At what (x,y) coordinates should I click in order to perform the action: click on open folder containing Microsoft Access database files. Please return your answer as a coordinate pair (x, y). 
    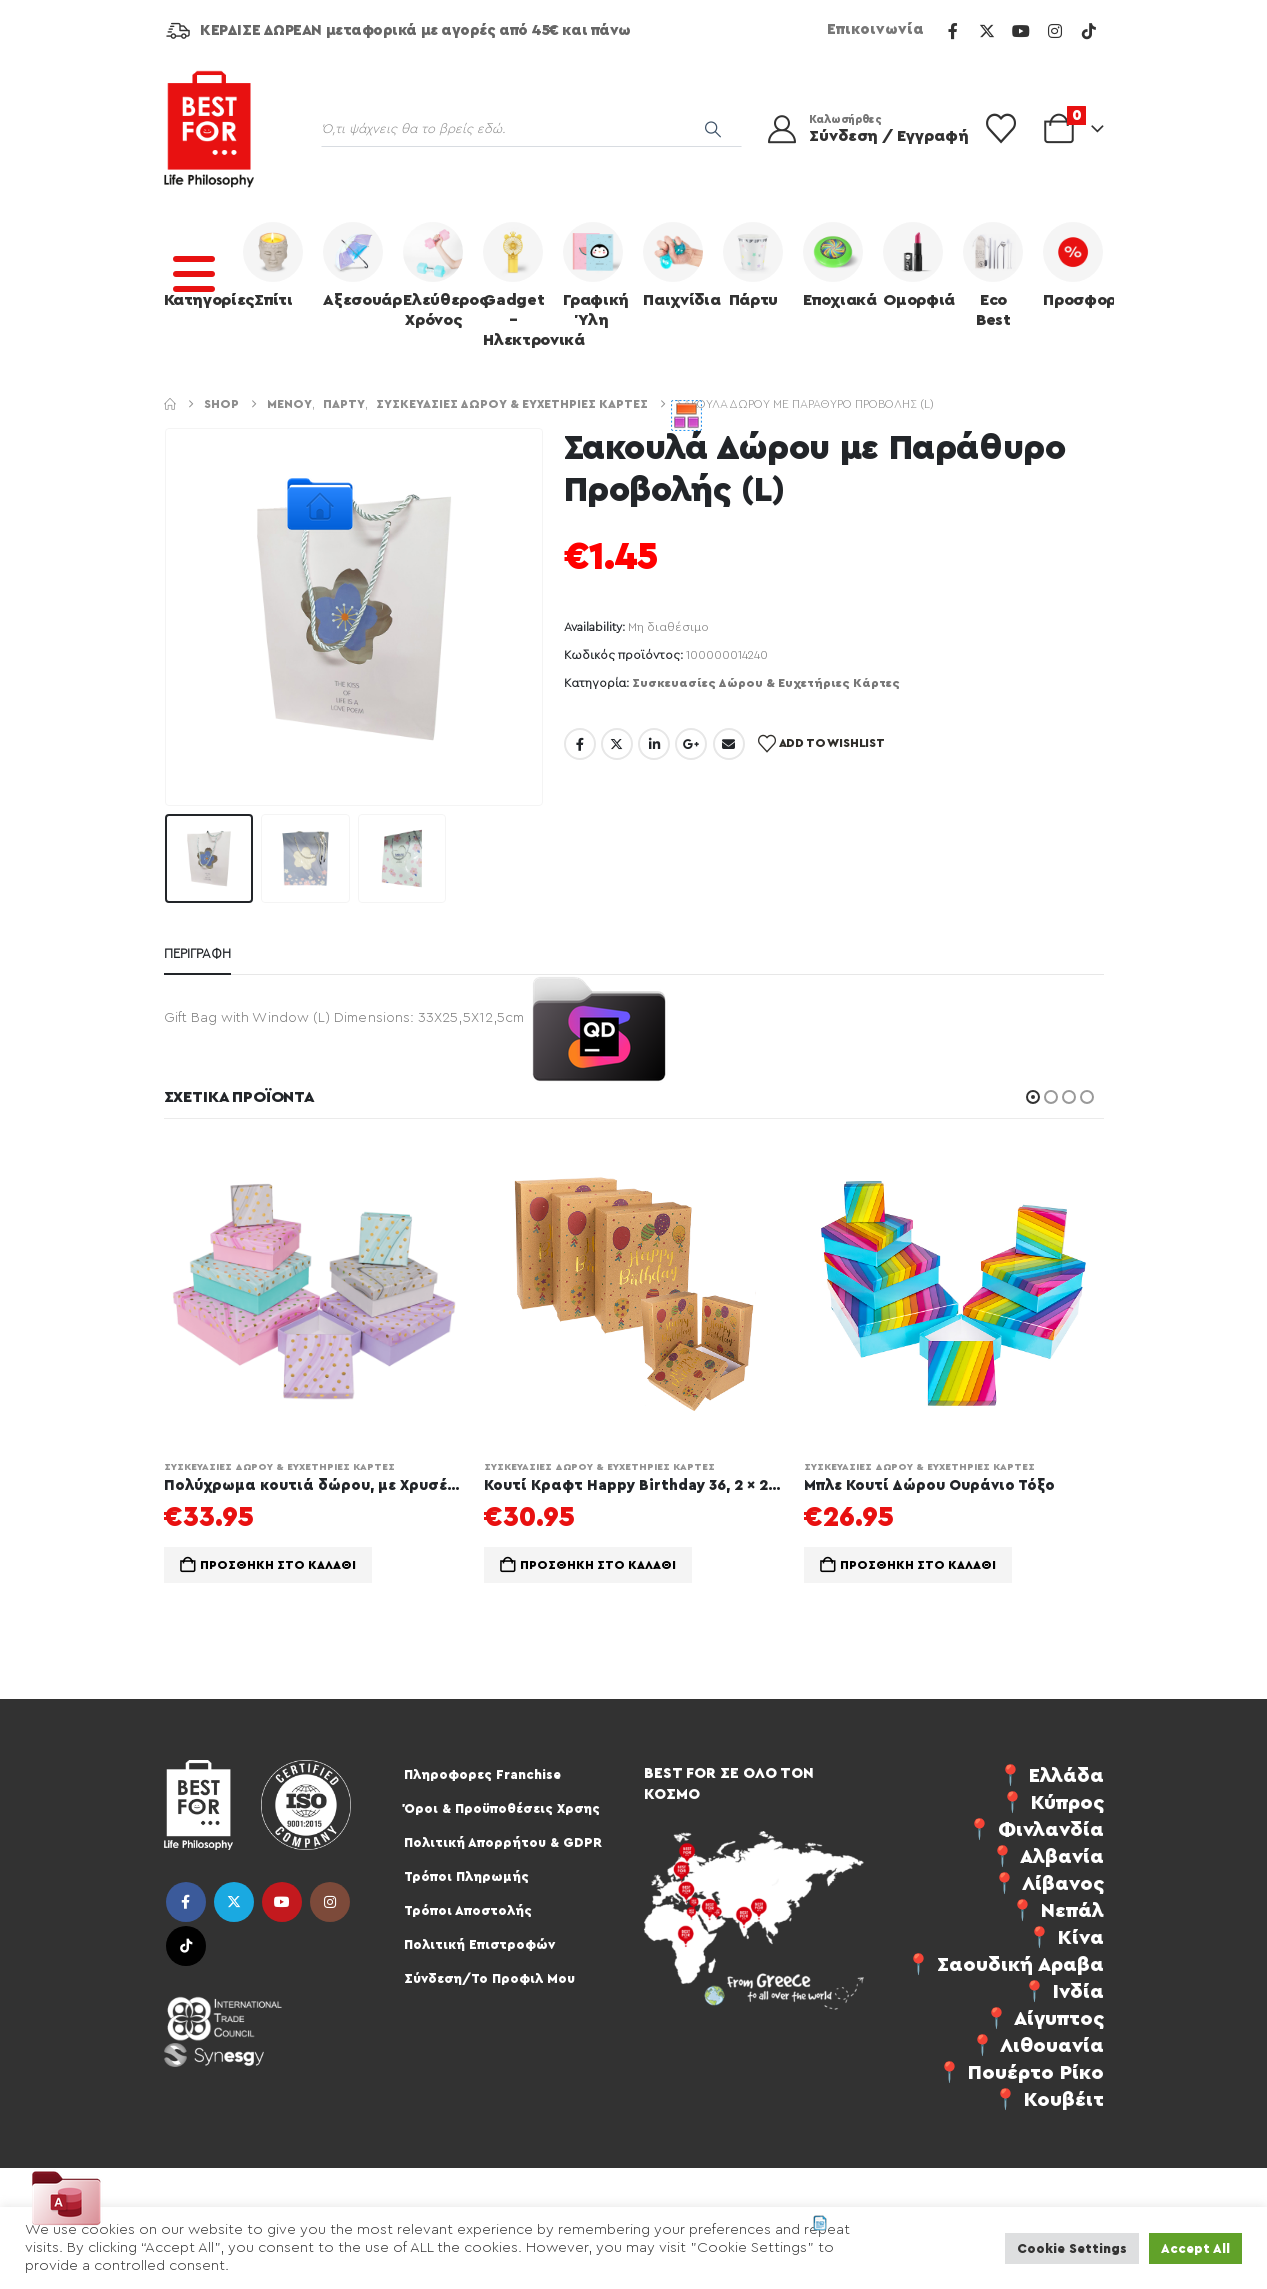
    Looking at the image, I should click on (66, 2200).